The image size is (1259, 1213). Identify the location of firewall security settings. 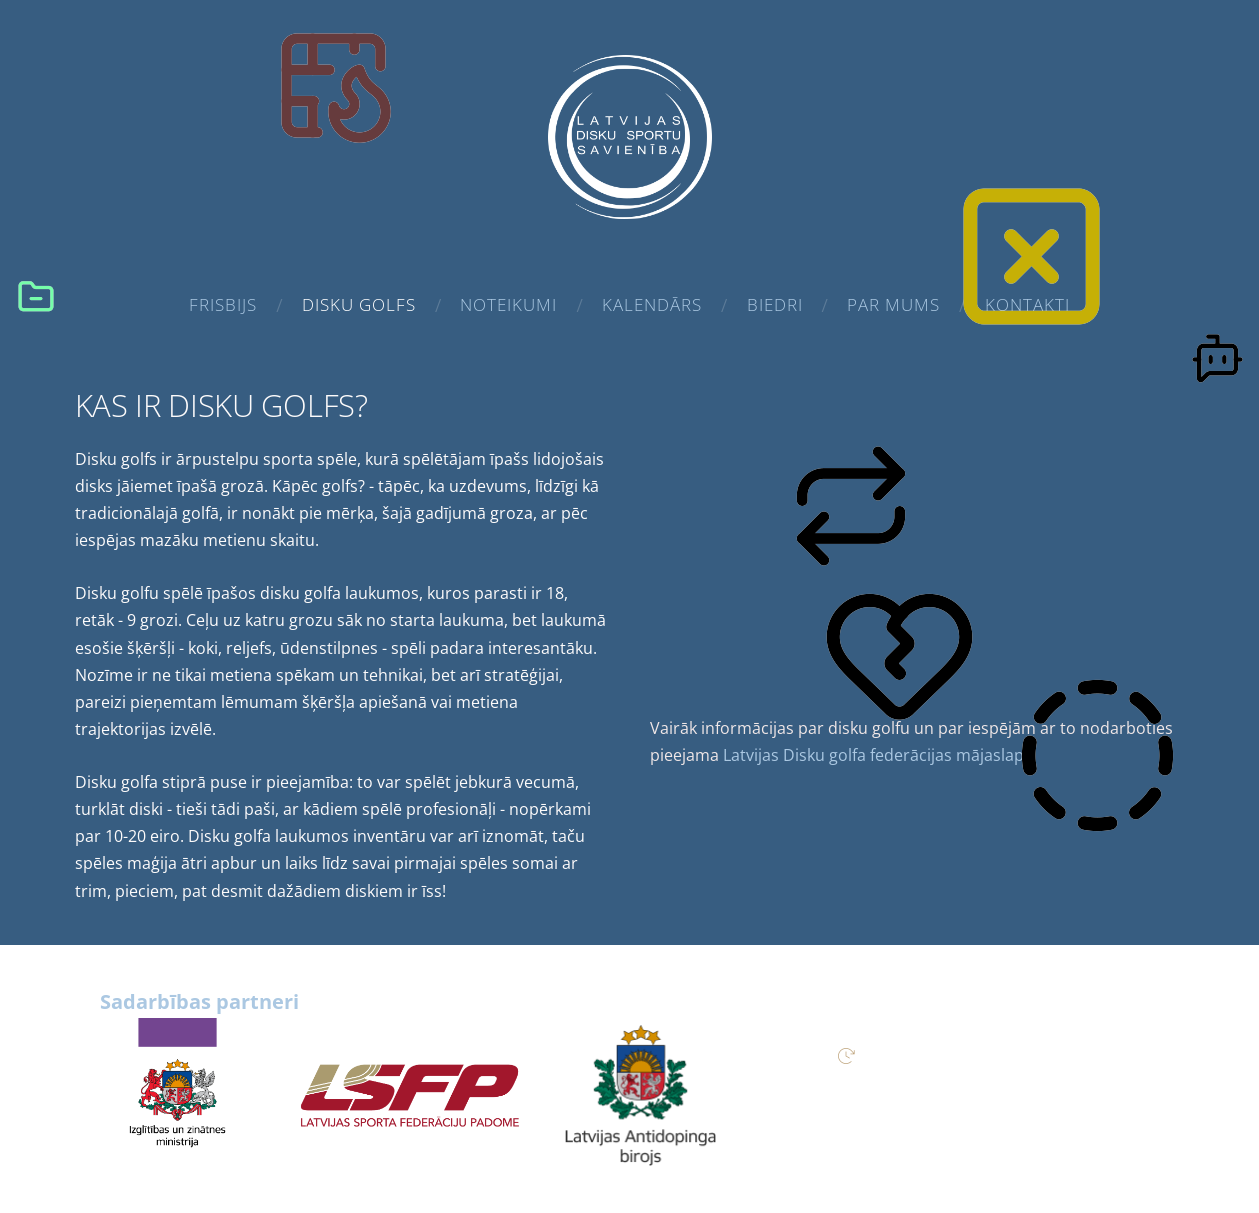
(333, 85).